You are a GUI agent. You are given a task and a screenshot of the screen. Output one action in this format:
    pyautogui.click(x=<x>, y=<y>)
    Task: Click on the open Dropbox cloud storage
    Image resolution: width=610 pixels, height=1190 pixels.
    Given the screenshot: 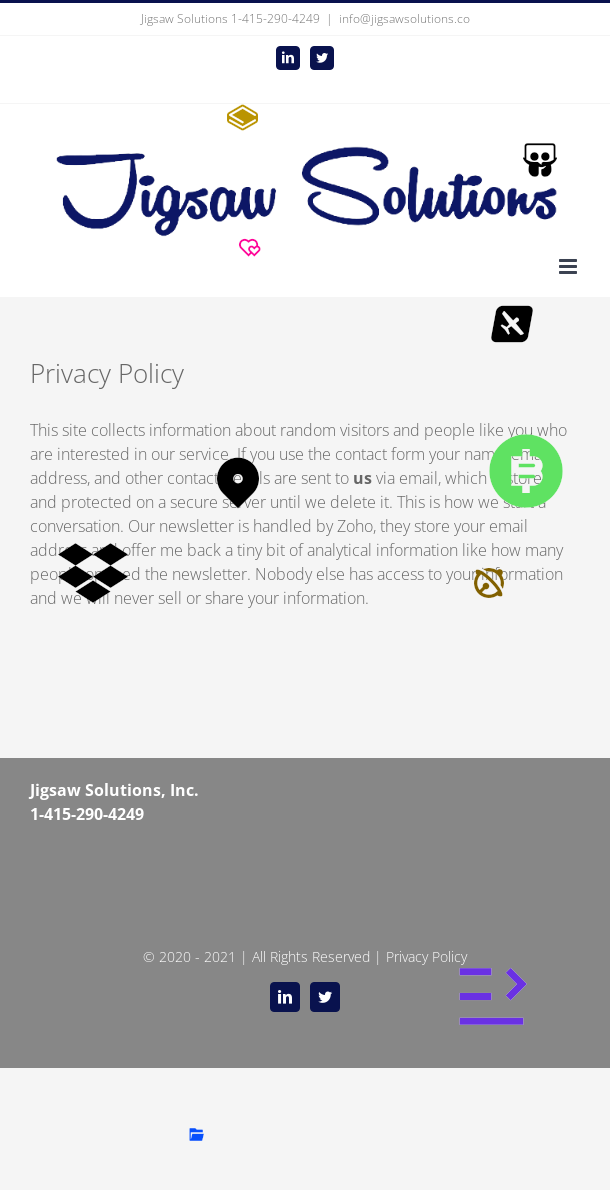 What is the action you would take?
    pyautogui.click(x=93, y=573)
    